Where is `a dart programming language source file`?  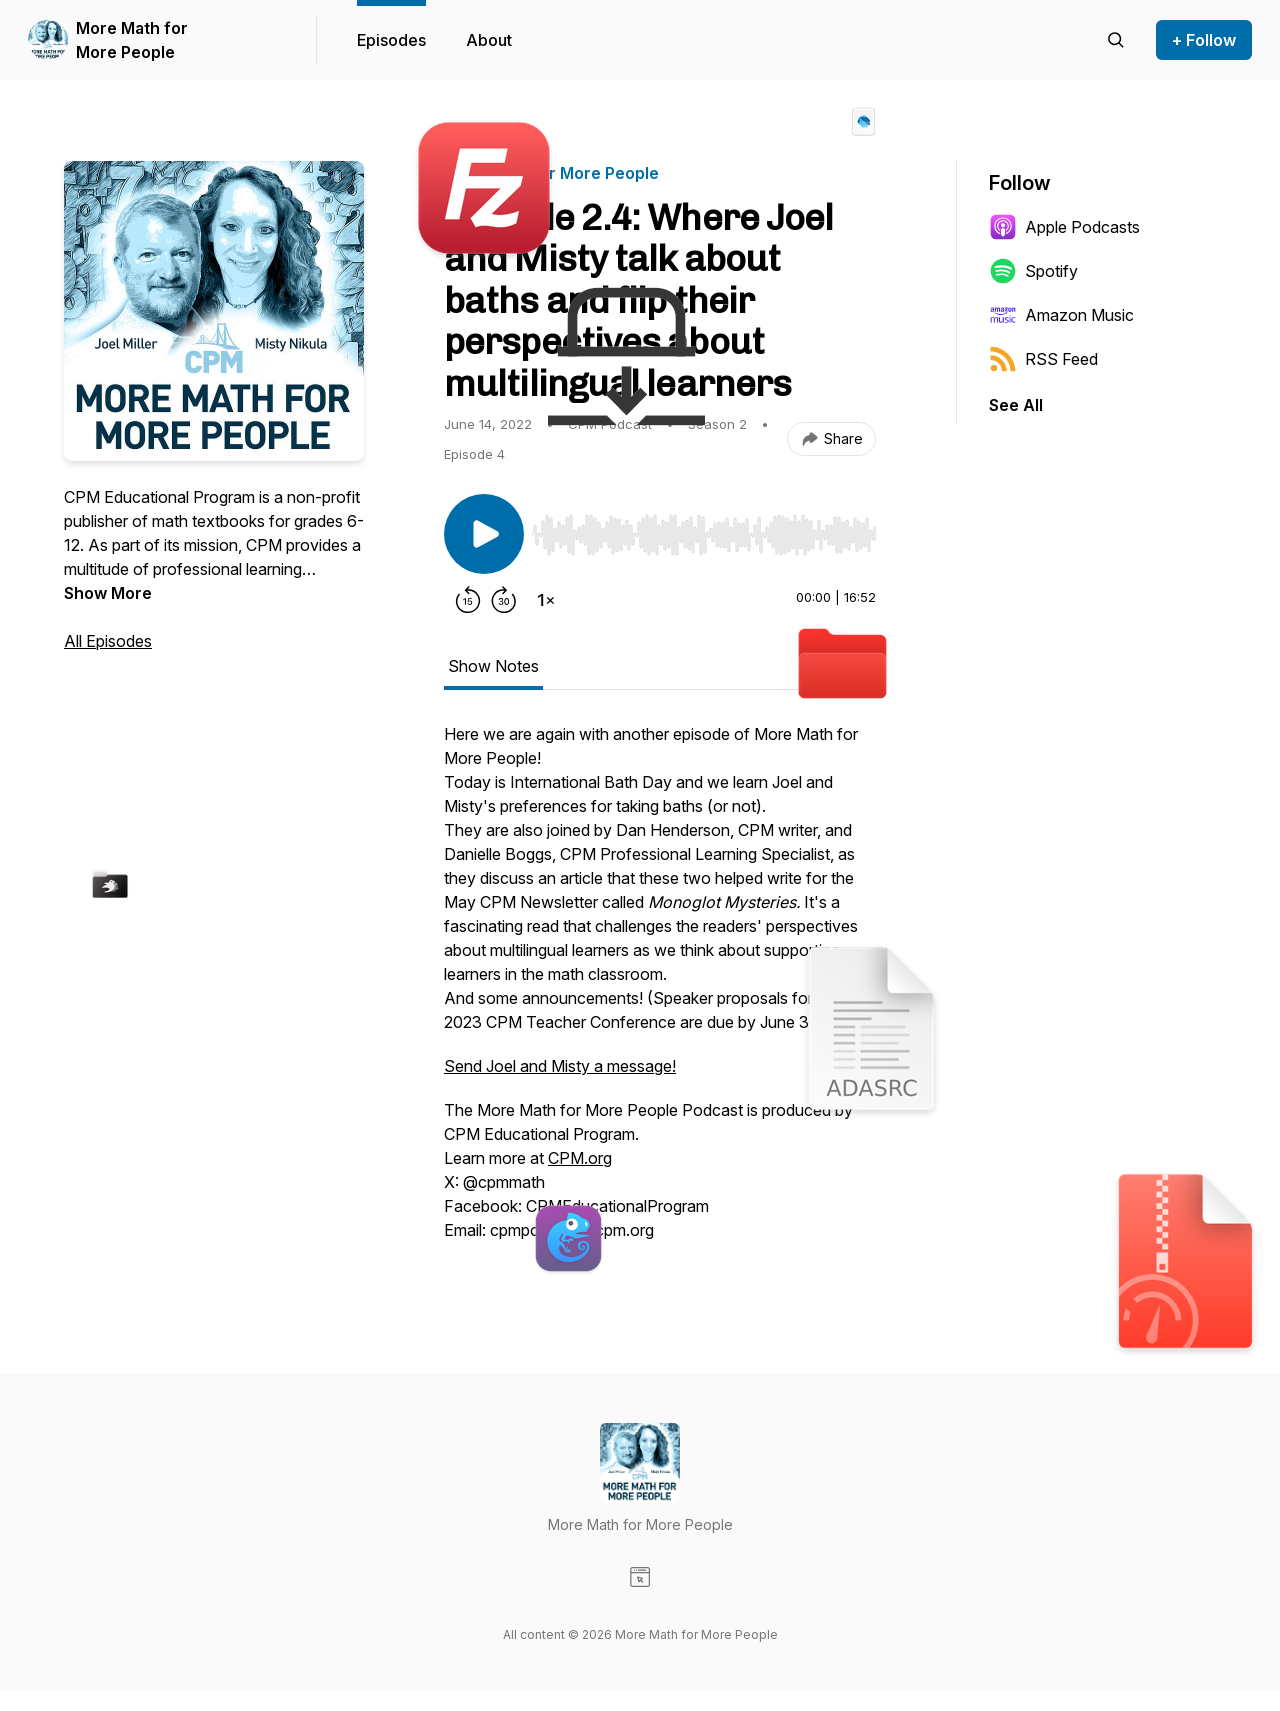
a dart programming language source file is located at coordinates (863, 121).